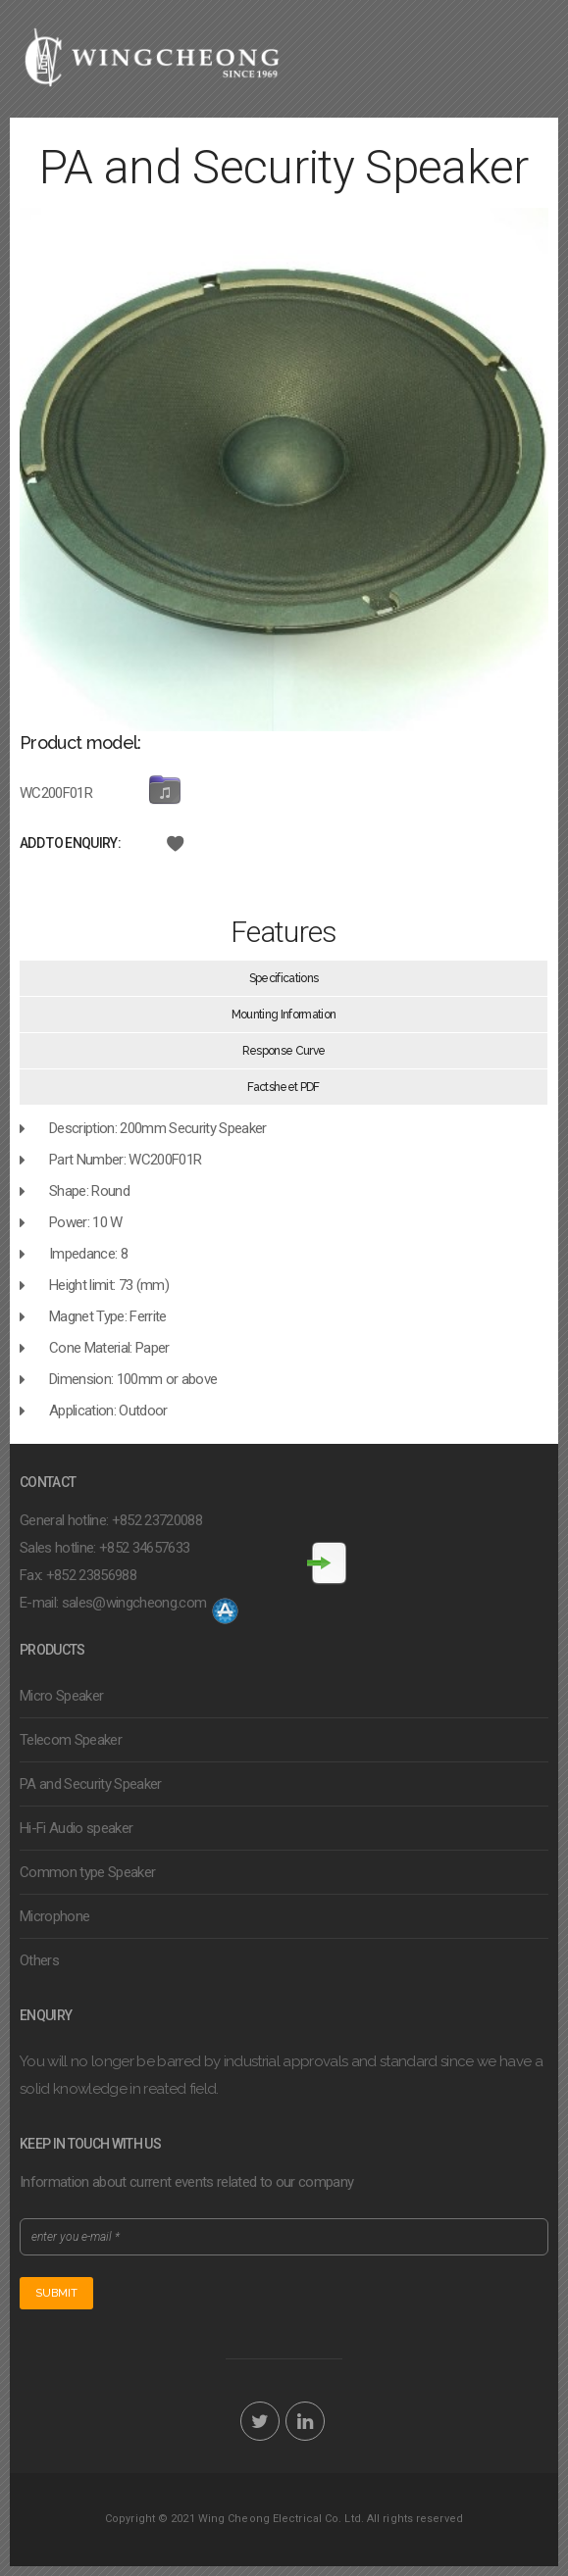 This screenshot has width=568, height=2576. I want to click on import a document or file, so click(329, 1562).